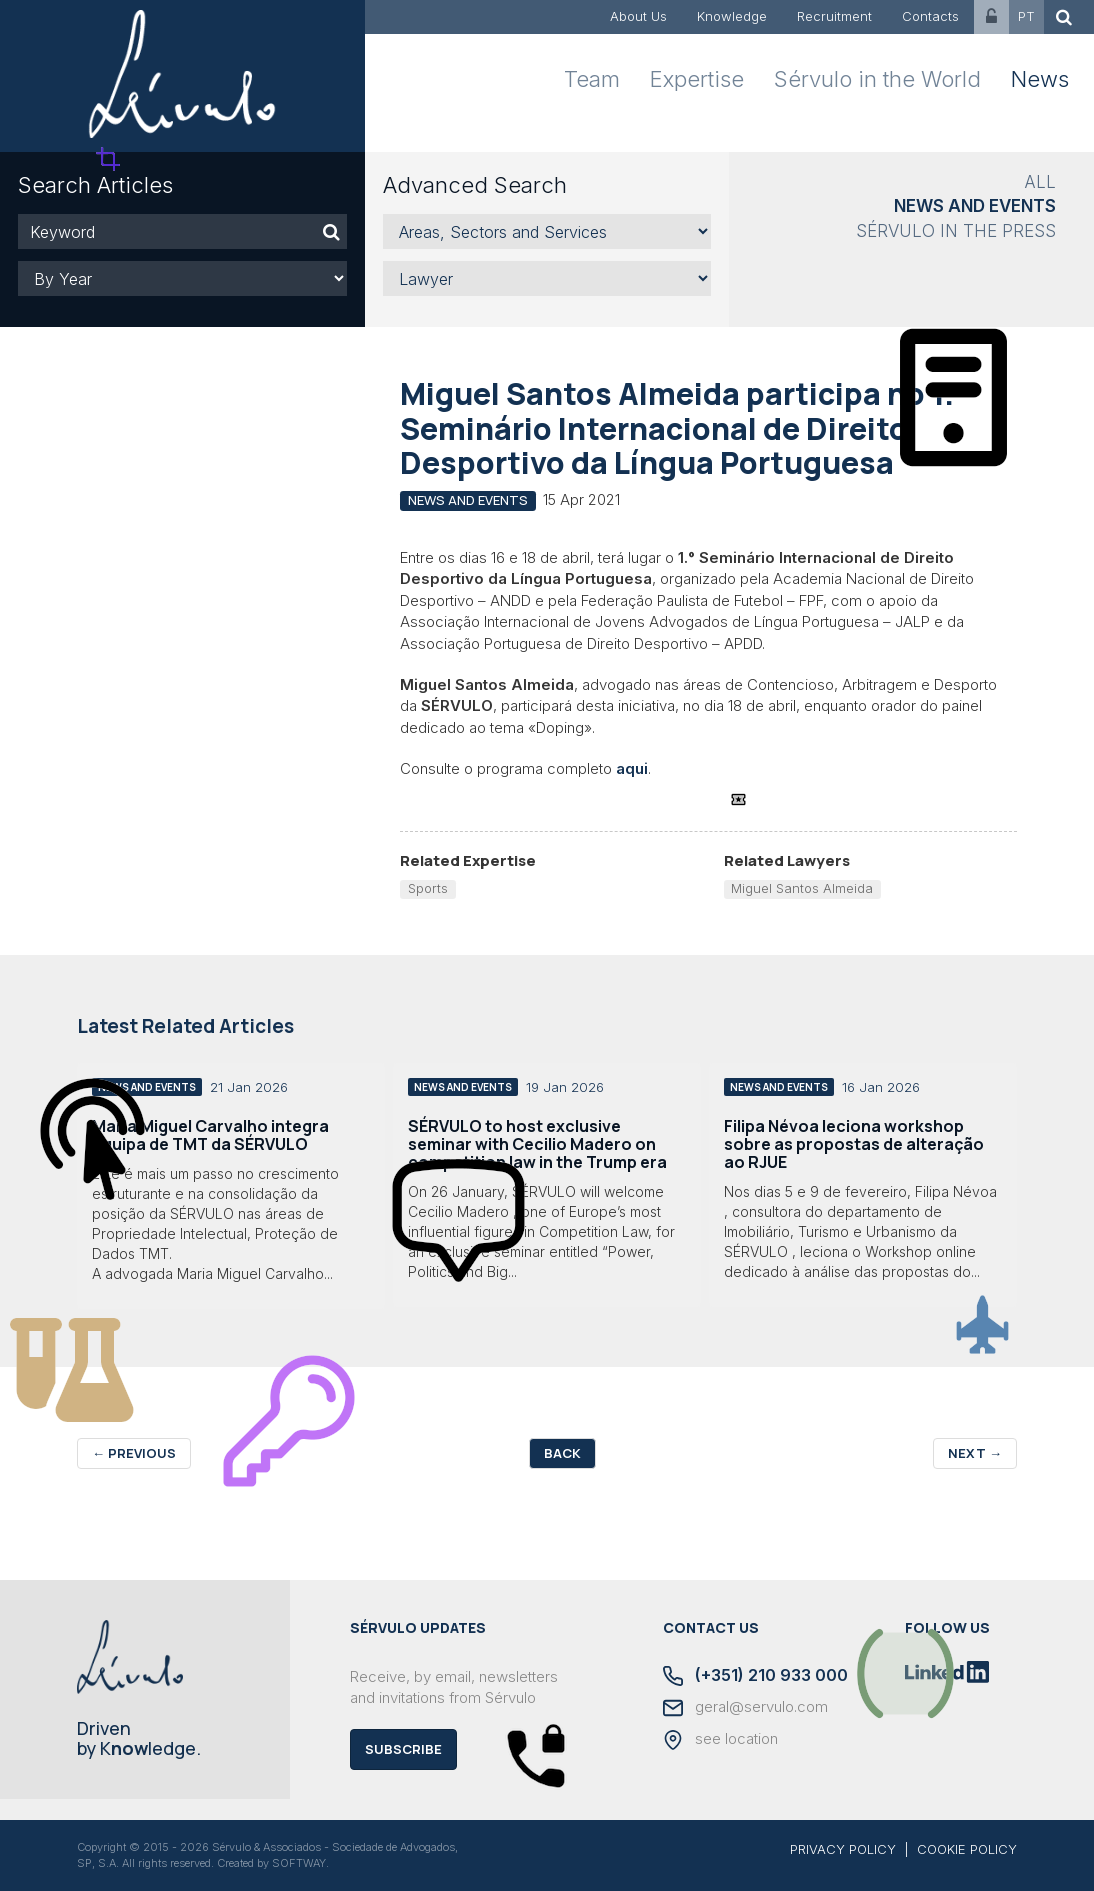 Image resolution: width=1094 pixels, height=1891 pixels. I want to click on open chat or messaging, so click(458, 1220).